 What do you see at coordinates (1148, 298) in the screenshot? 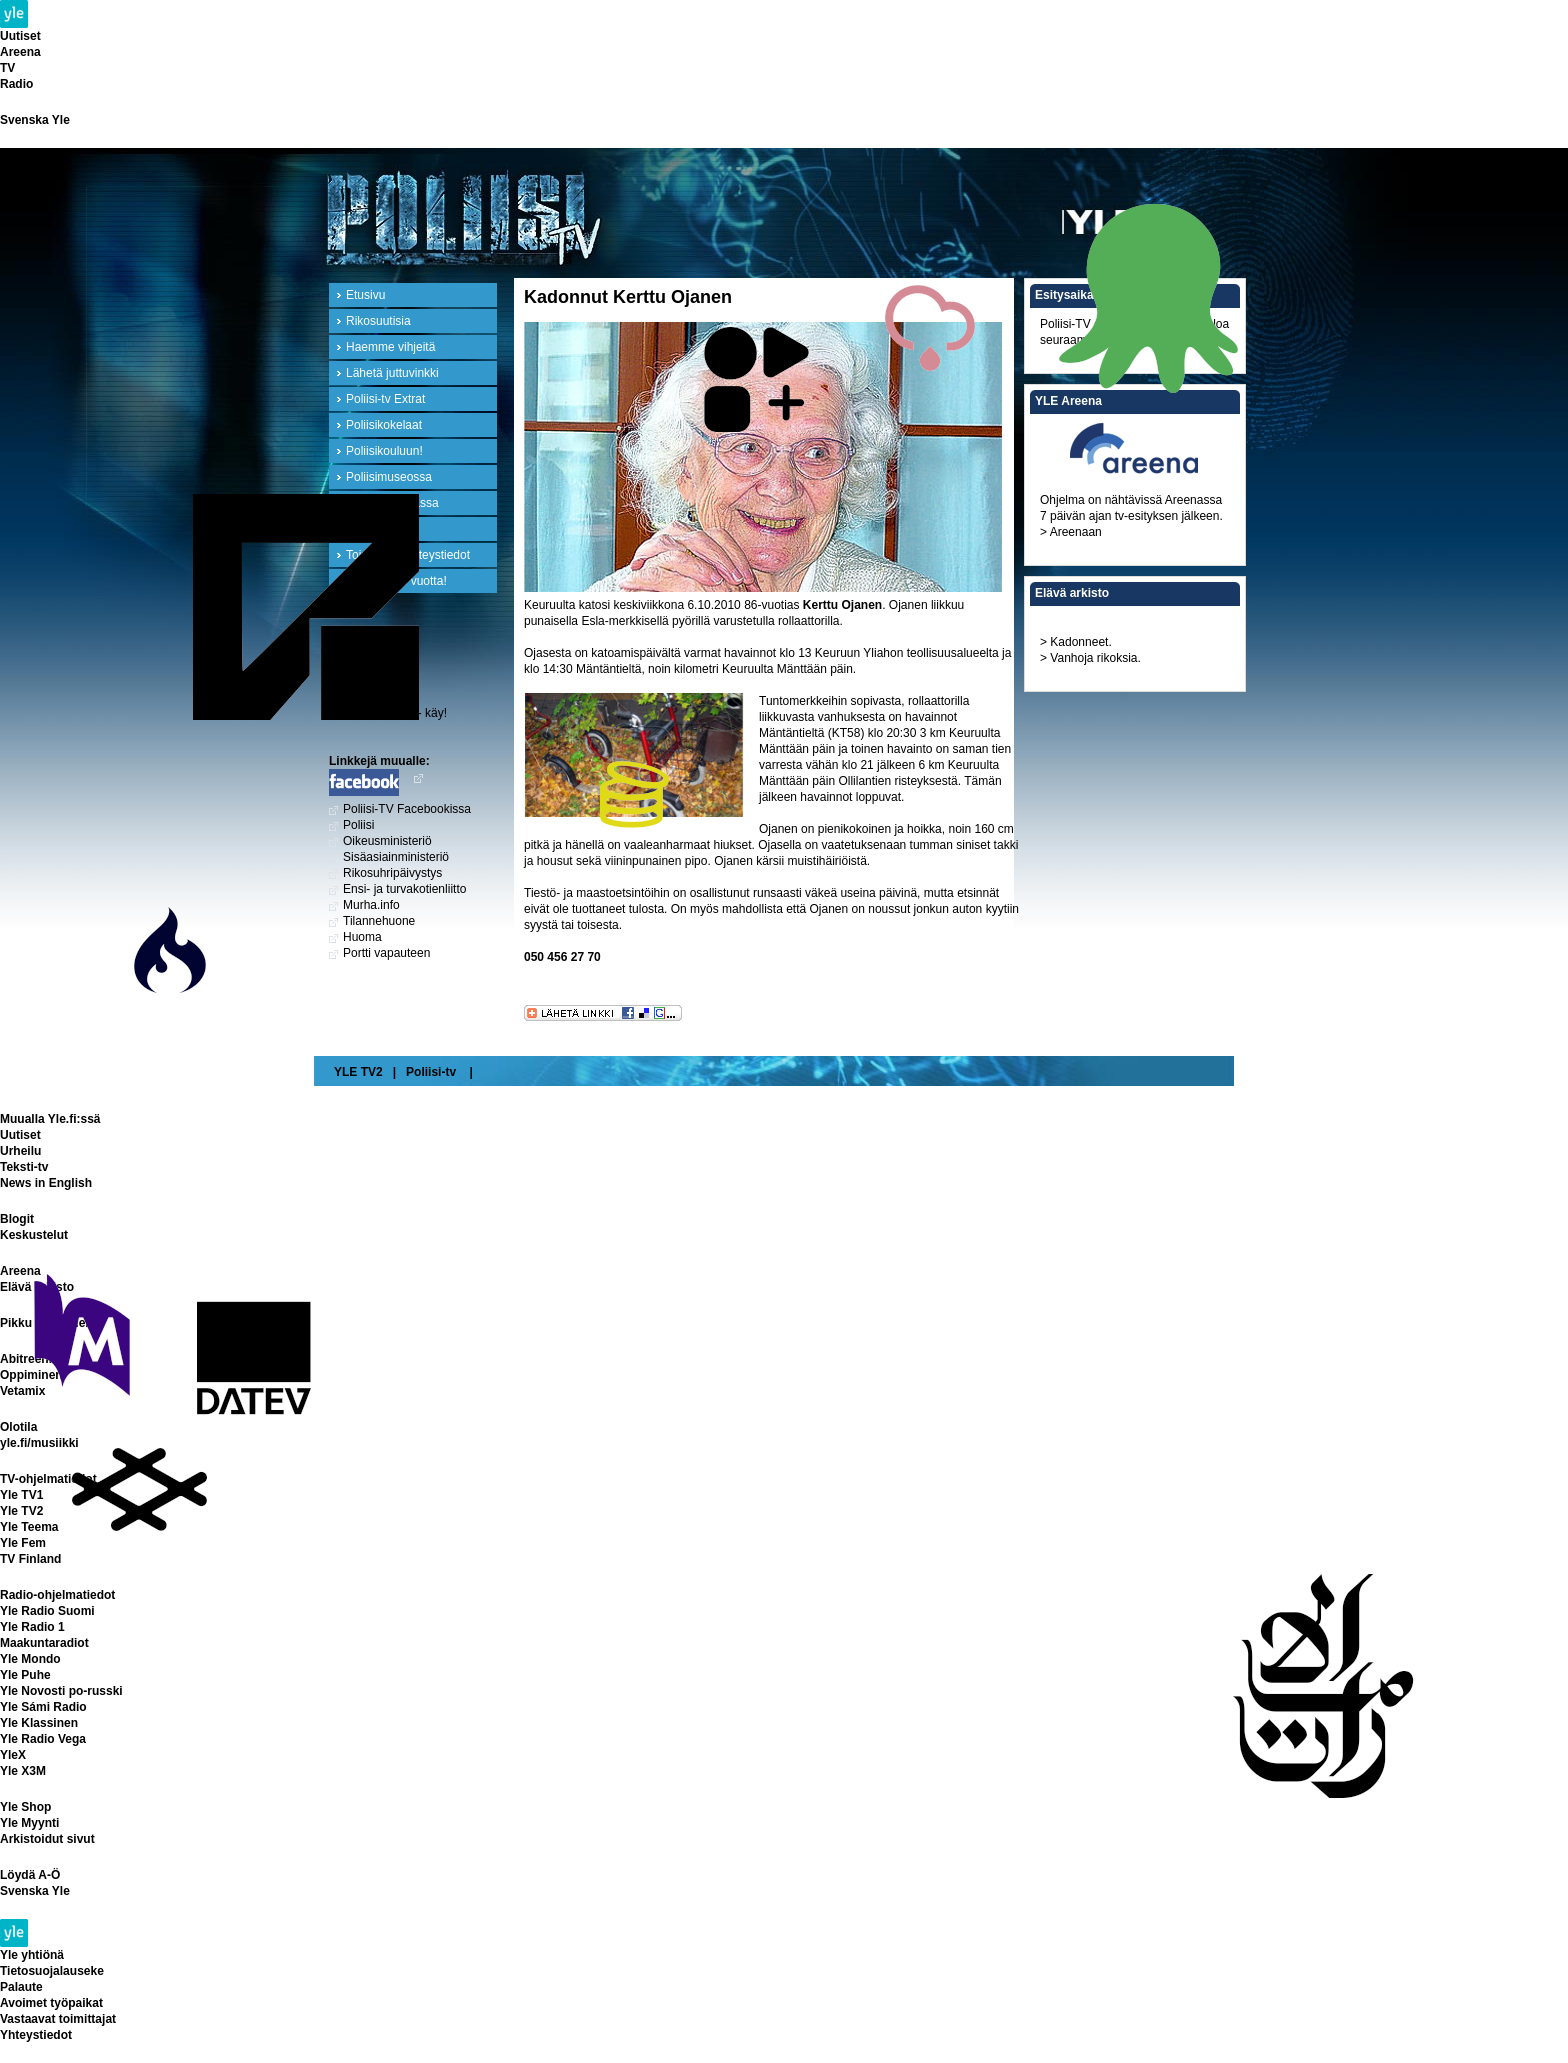
I see `Octopus Deploy logo` at bounding box center [1148, 298].